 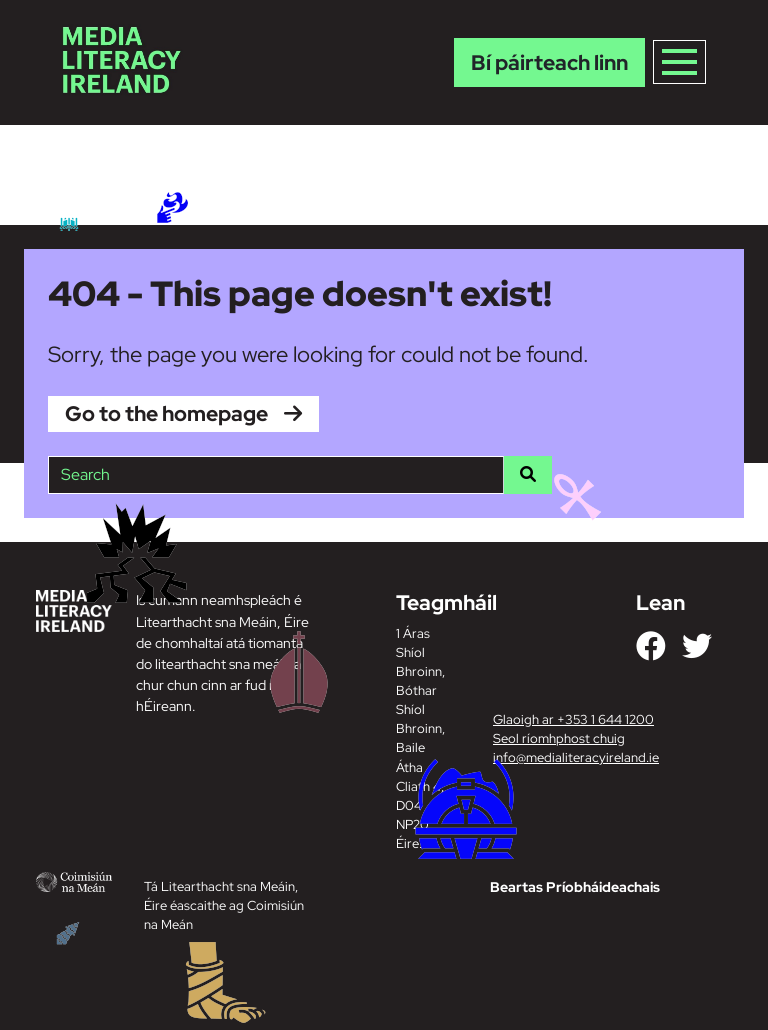 What do you see at coordinates (466, 809) in the screenshot?
I see `access grain storage facilities` at bounding box center [466, 809].